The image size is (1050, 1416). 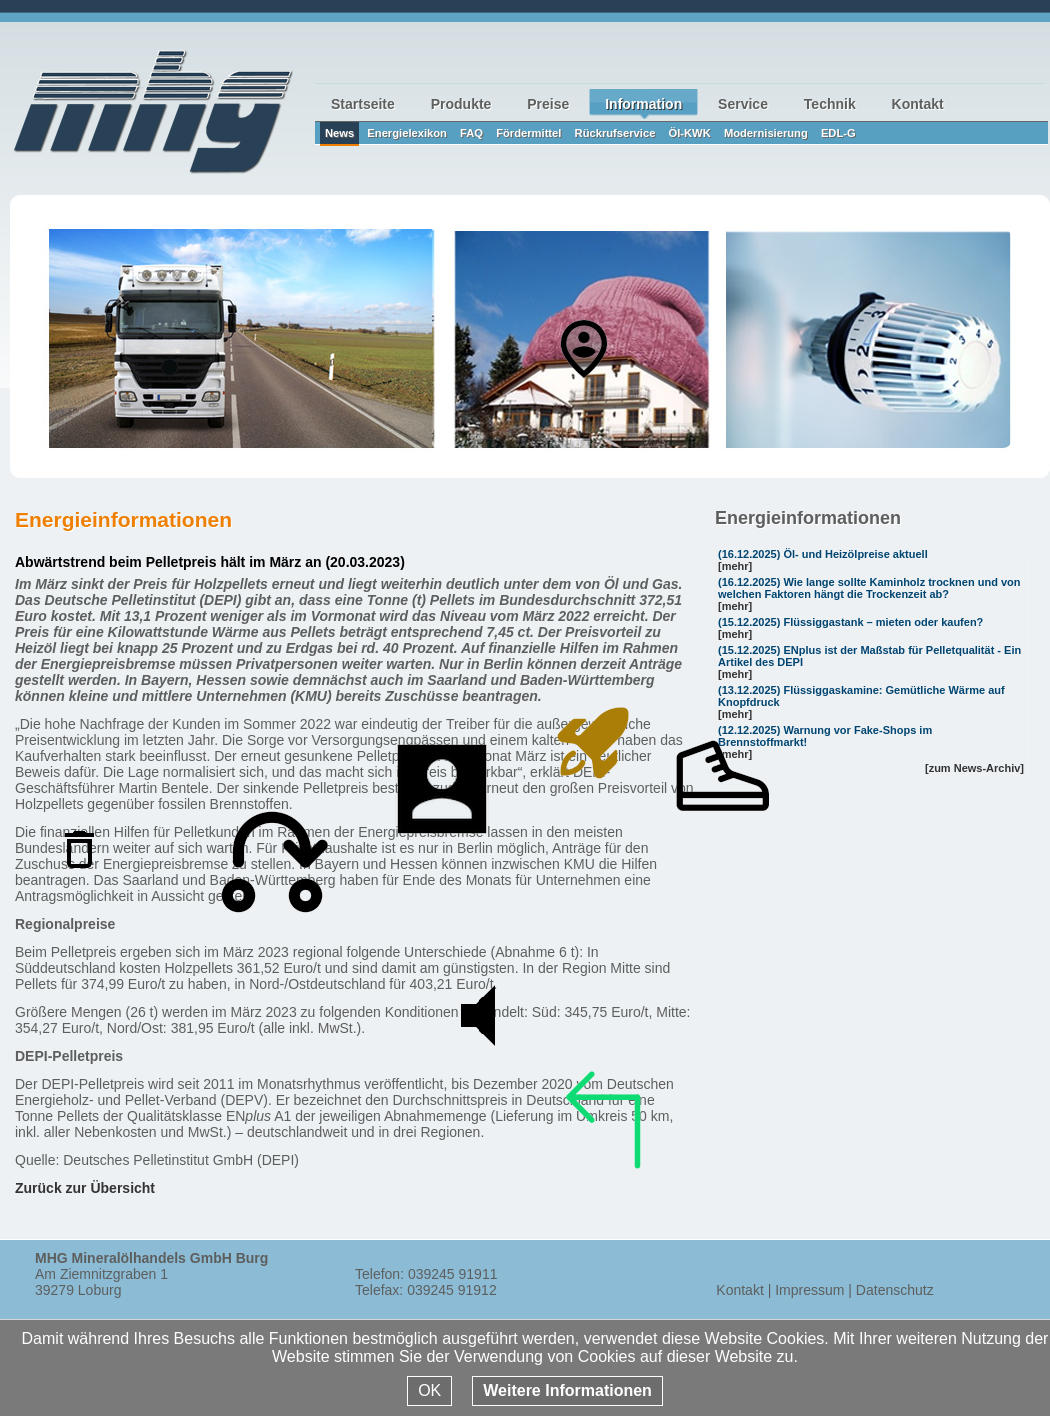 What do you see at coordinates (607, 1120) in the screenshot?
I see `undo last action` at bounding box center [607, 1120].